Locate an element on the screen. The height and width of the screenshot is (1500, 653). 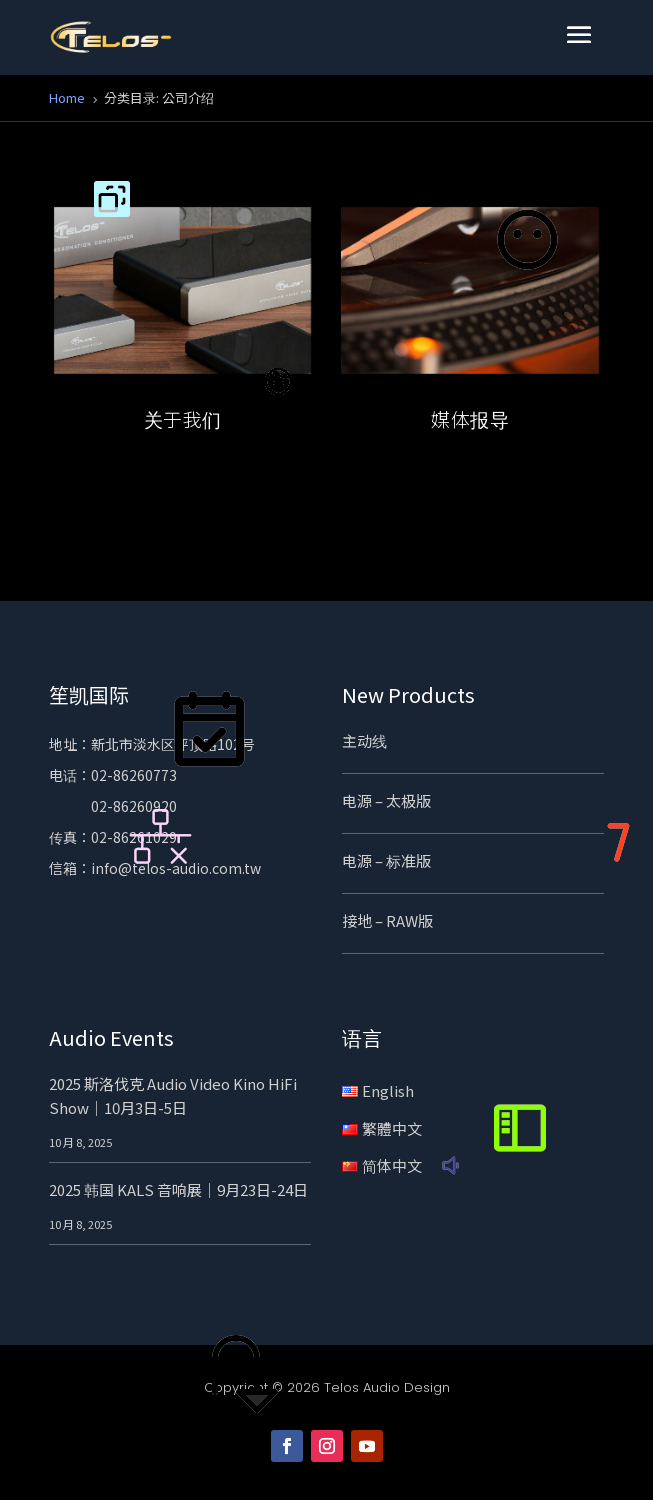
move selection to background layer is located at coordinates (112, 199).